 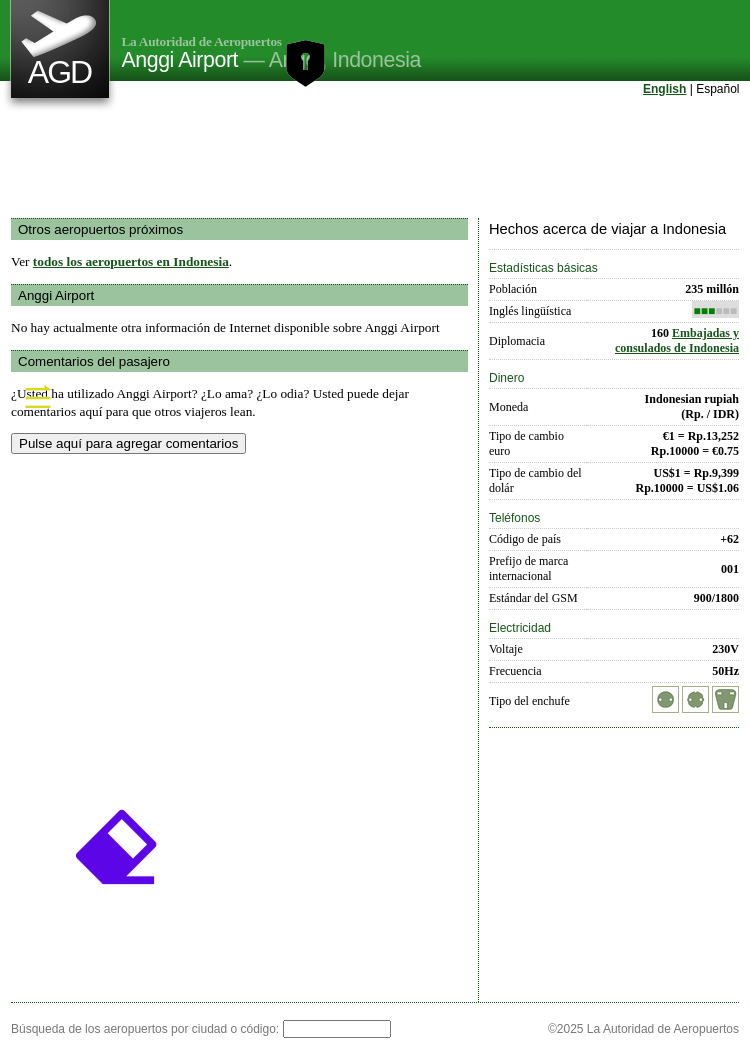 I want to click on access security or privacy settings, so click(x=305, y=63).